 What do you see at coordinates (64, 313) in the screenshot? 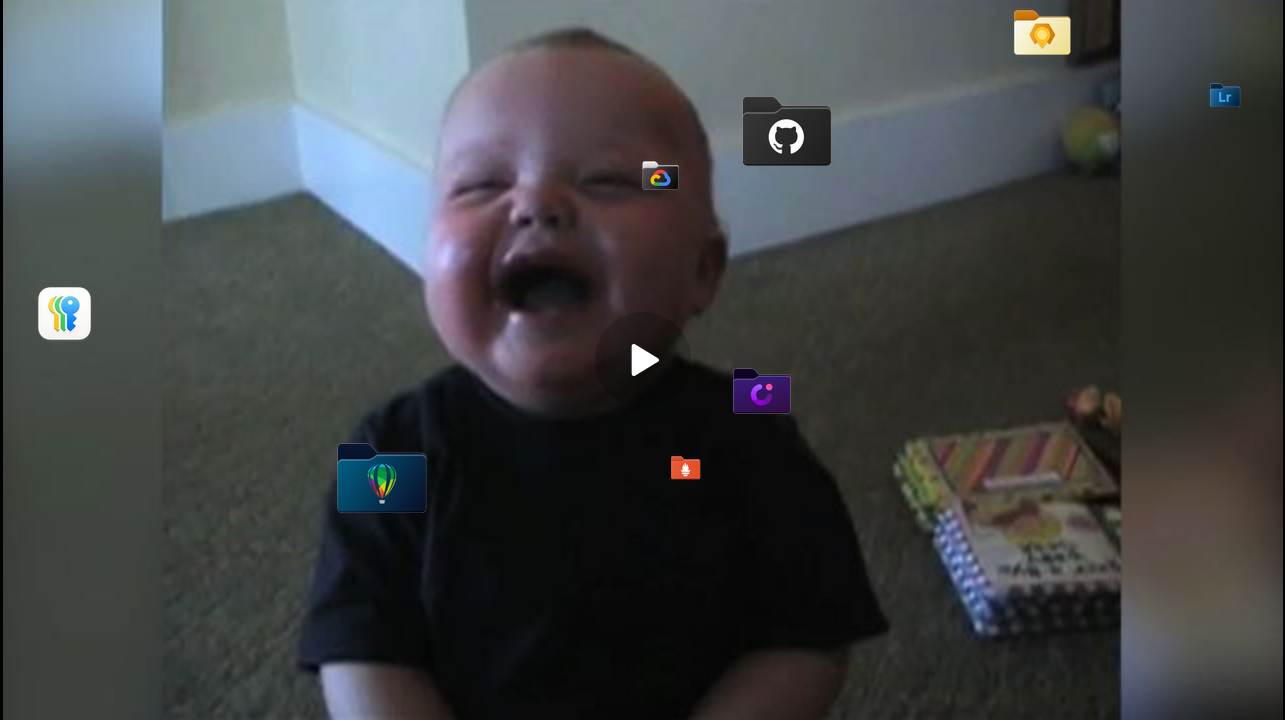
I see `open the passwords app to manage saved credentials` at bounding box center [64, 313].